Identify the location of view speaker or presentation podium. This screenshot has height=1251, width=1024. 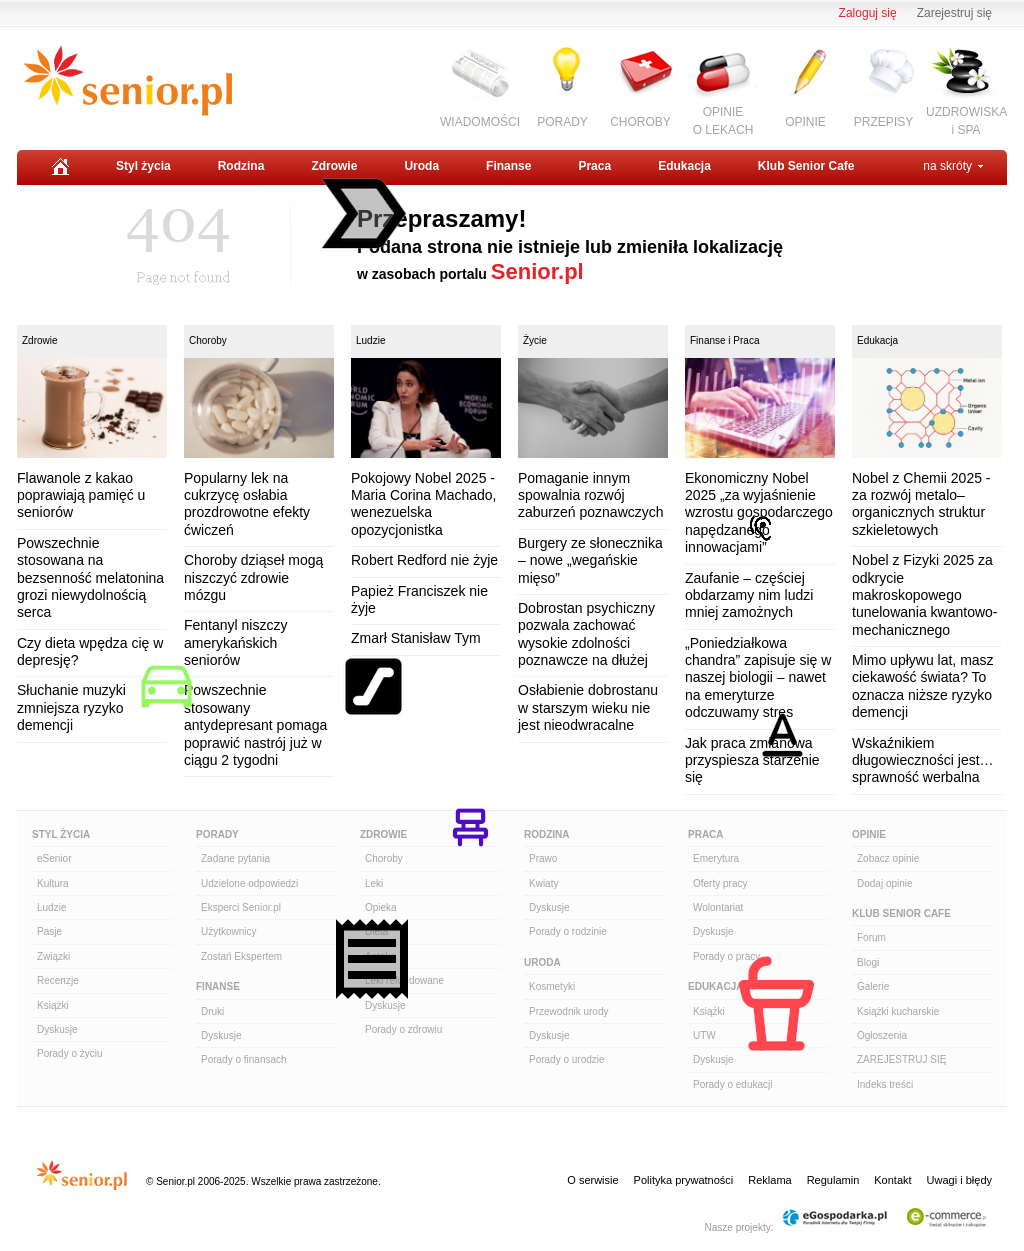
(776, 1003).